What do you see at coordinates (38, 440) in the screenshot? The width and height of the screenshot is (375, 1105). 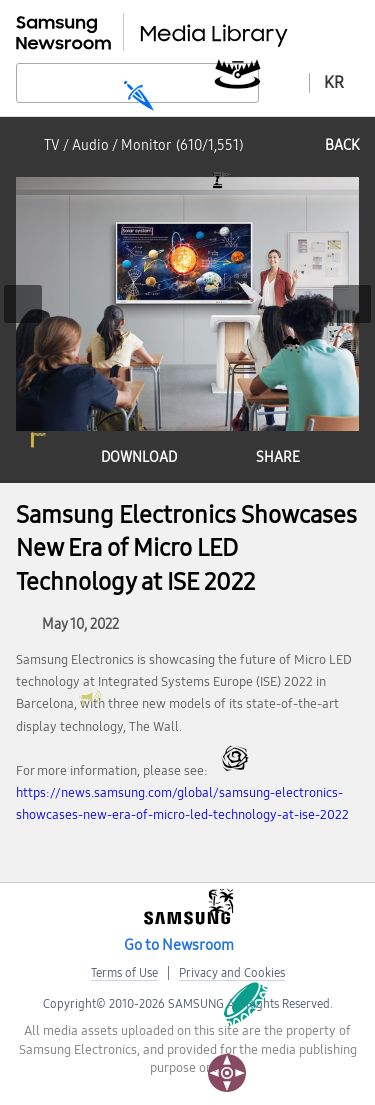 I see `indicates high tide water level` at bounding box center [38, 440].